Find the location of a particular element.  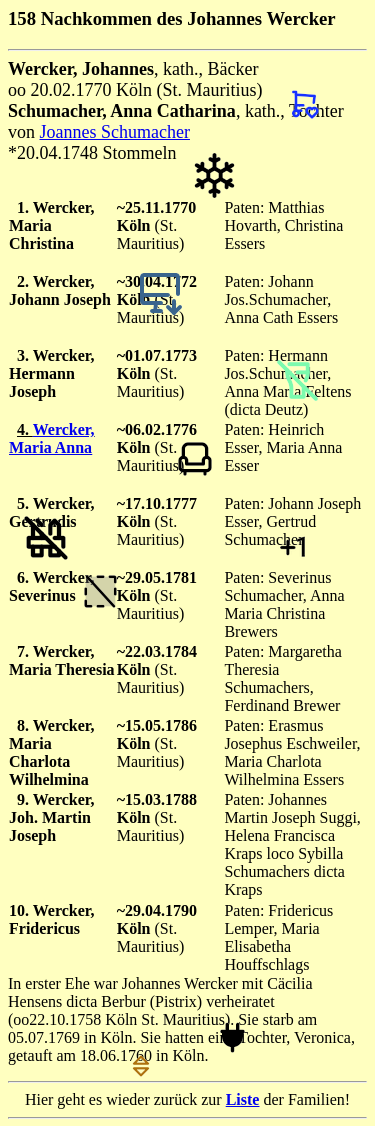

connect to power source is located at coordinates (232, 1038).